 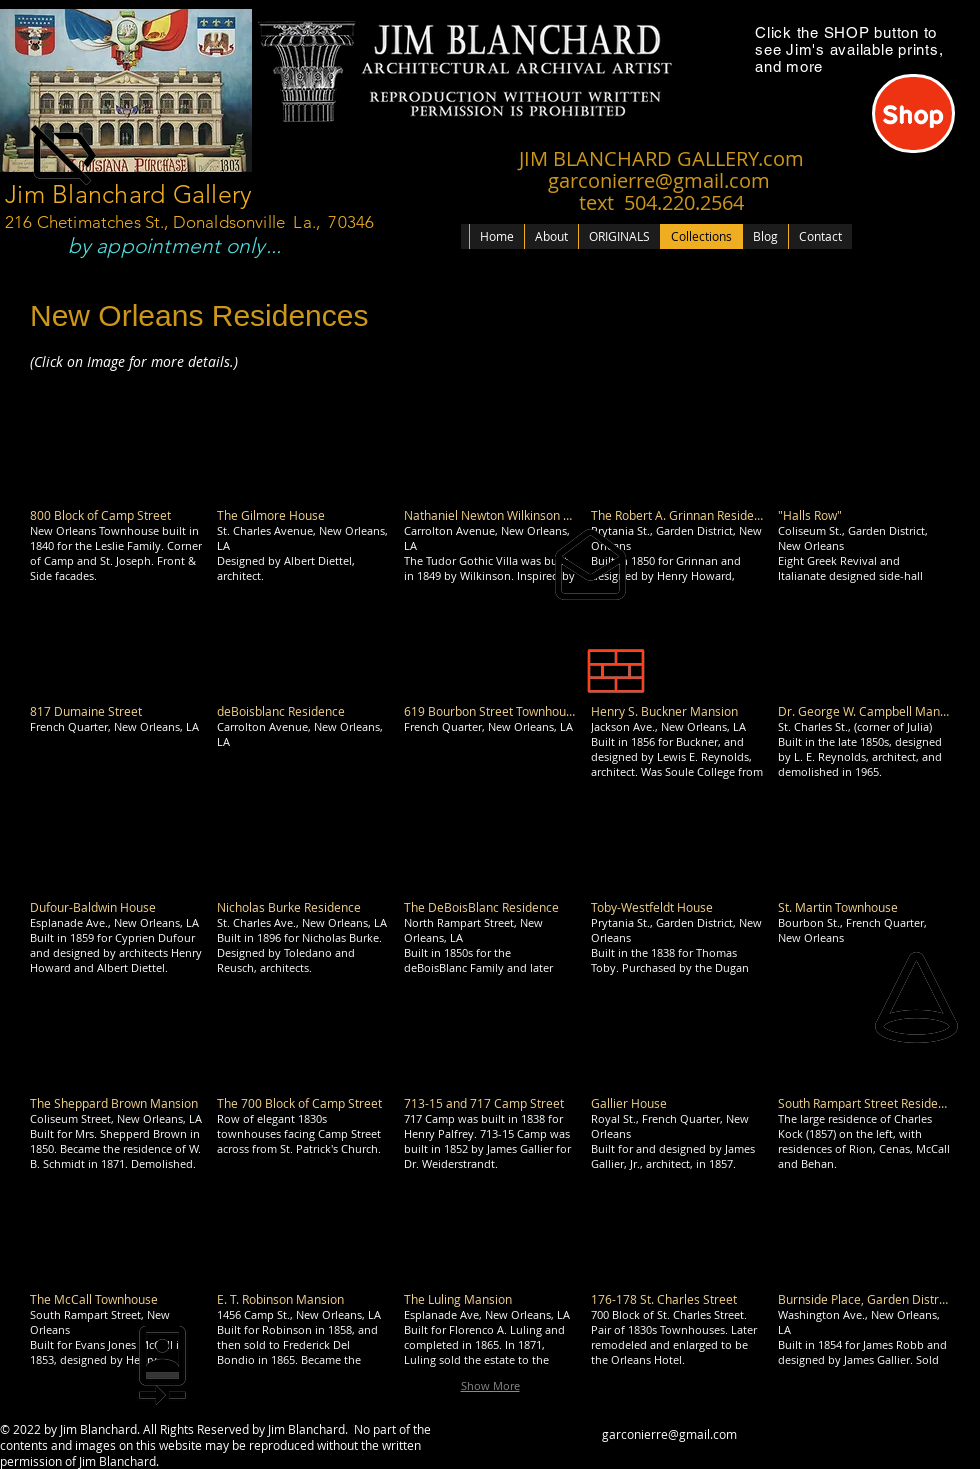 I want to click on switch to front-facing camera, so click(x=162, y=1365).